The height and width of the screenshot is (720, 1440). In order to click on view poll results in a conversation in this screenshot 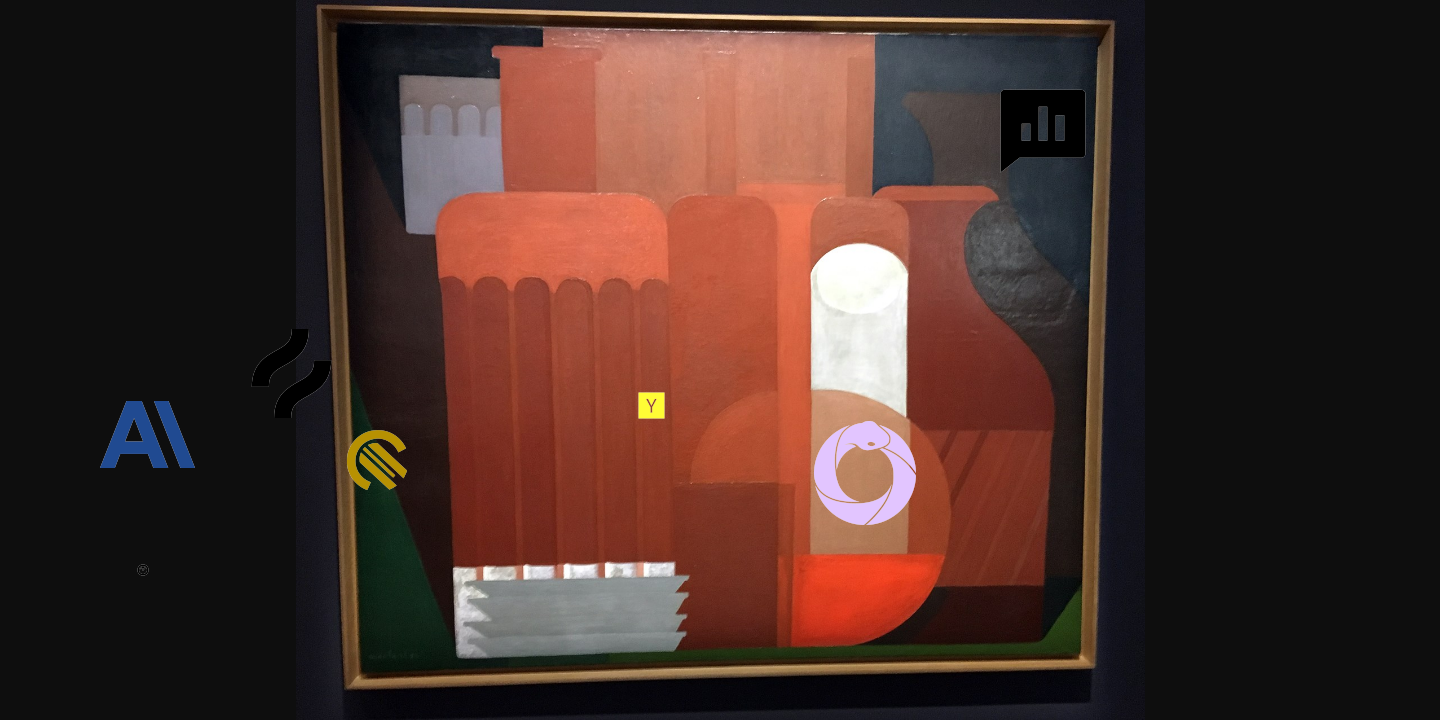, I will do `click(1043, 128)`.